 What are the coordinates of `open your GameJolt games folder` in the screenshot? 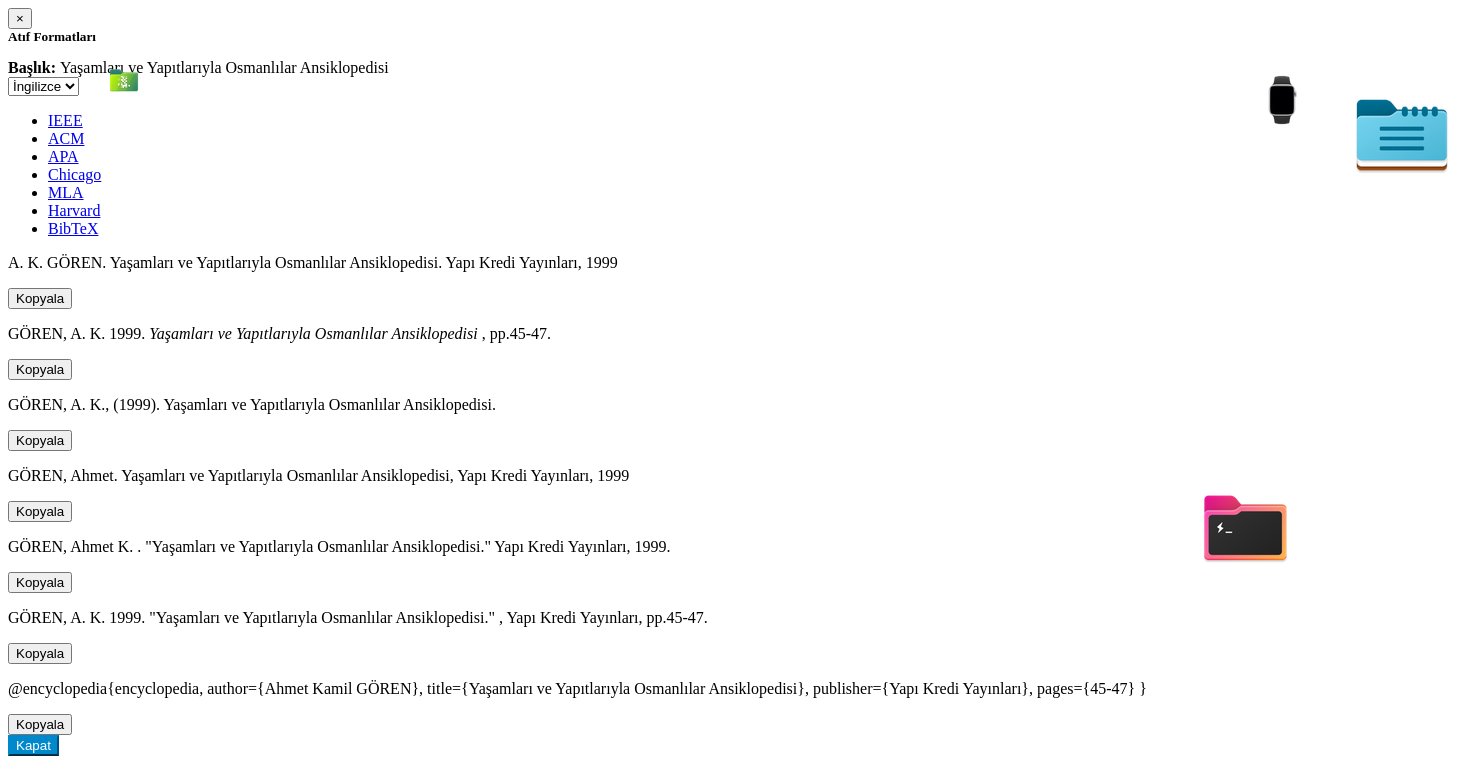 It's located at (124, 81).